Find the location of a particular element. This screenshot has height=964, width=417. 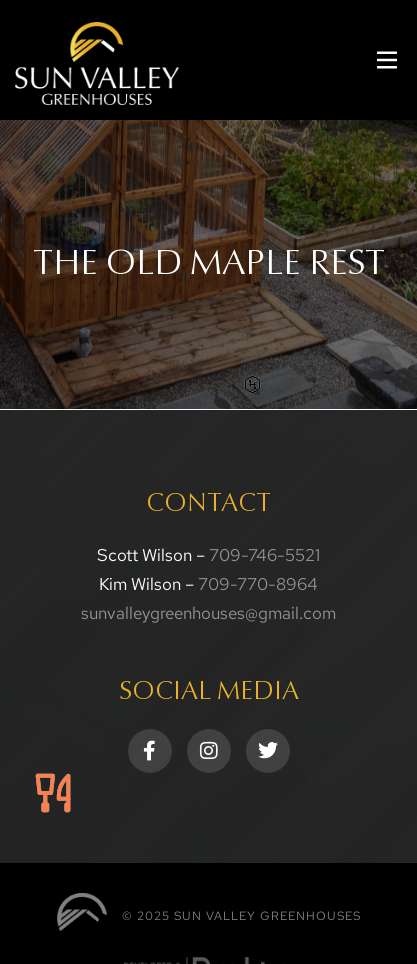

access cooking or recipe features is located at coordinates (53, 793).